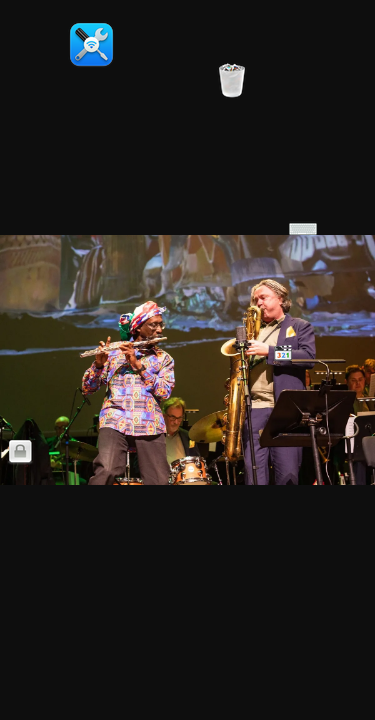 The height and width of the screenshot is (720, 375). What do you see at coordinates (232, 81) in the screenshot?
I see `open trash to view deleted files` at bounding box center [232, 81].